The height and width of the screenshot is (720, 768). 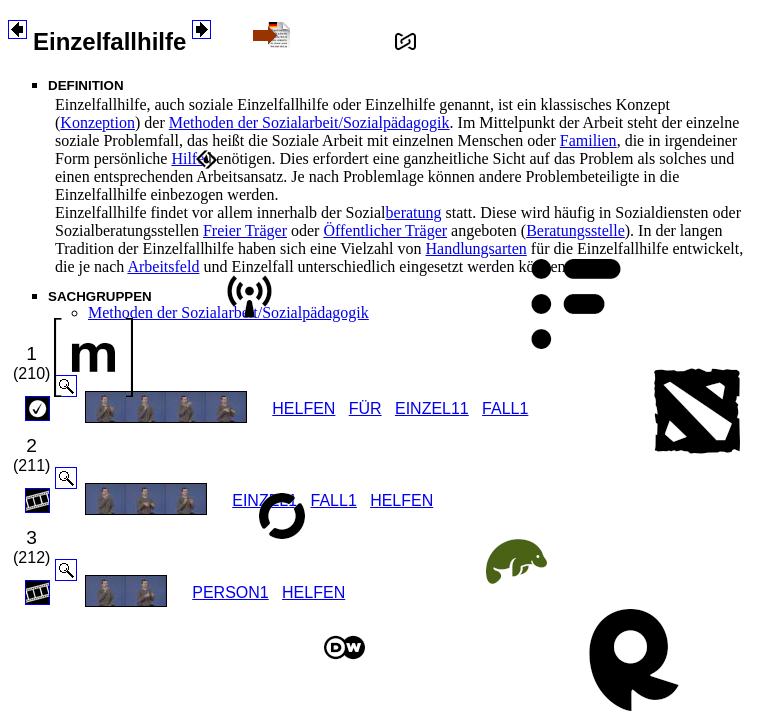 I want to click on visit sourceforge website, so click(x=206, y=159).